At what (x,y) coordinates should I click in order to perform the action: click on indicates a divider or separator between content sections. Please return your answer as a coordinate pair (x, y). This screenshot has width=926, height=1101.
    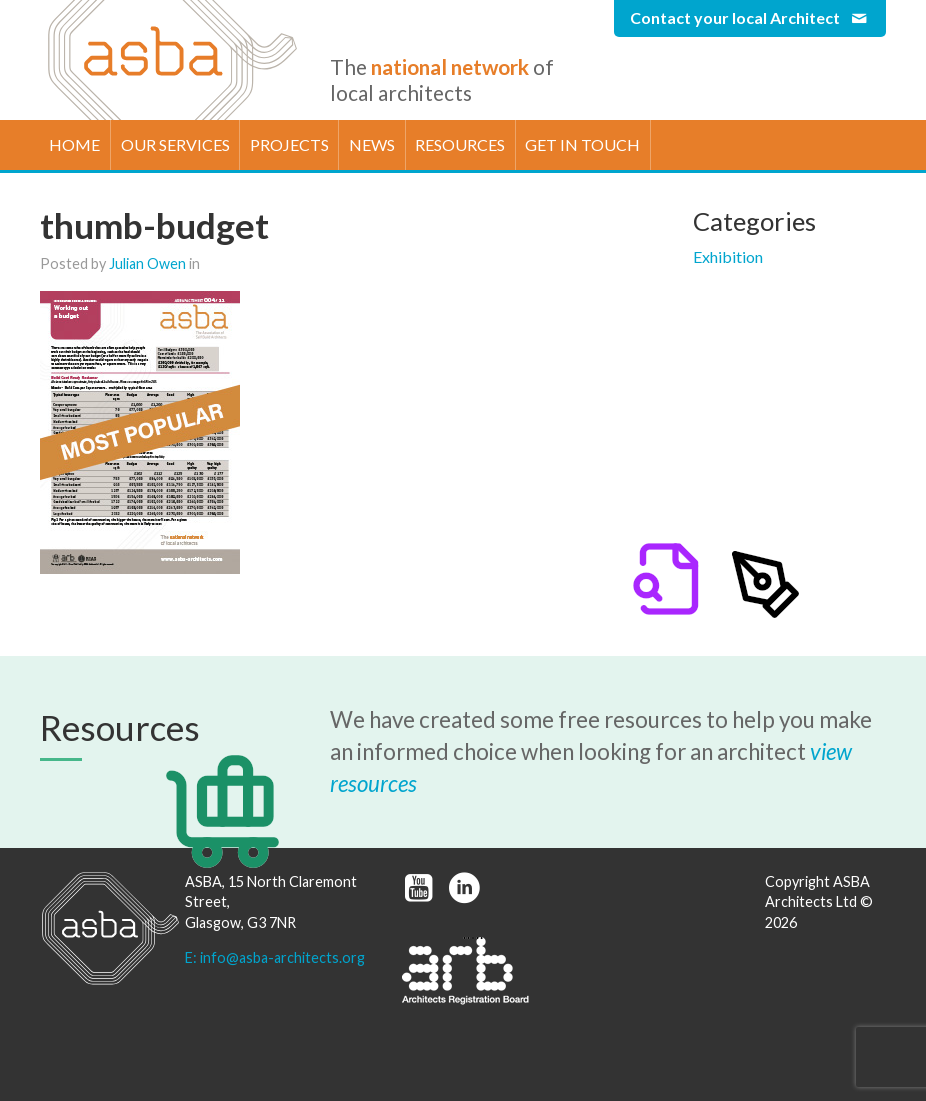
    Looking at the image, I should click on (473, 938).